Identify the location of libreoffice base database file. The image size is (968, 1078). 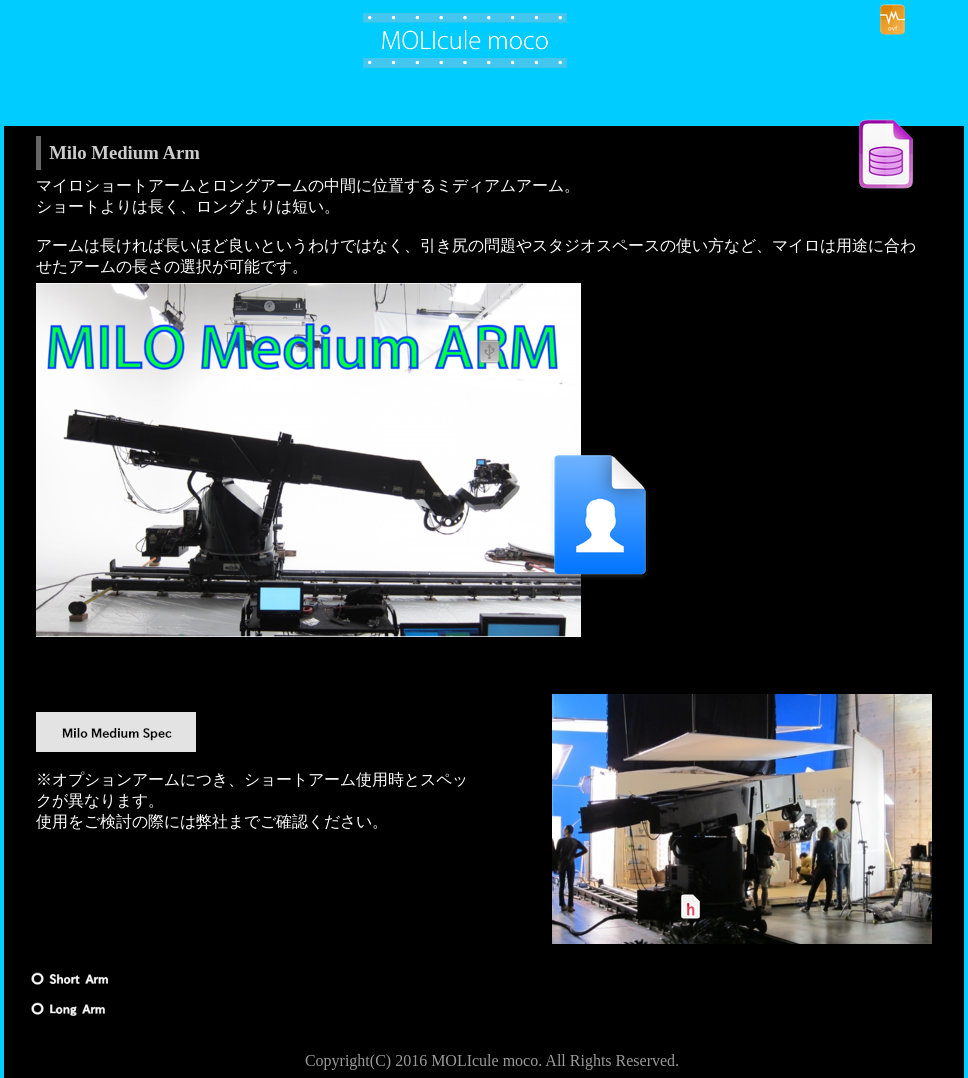
(886, 154).